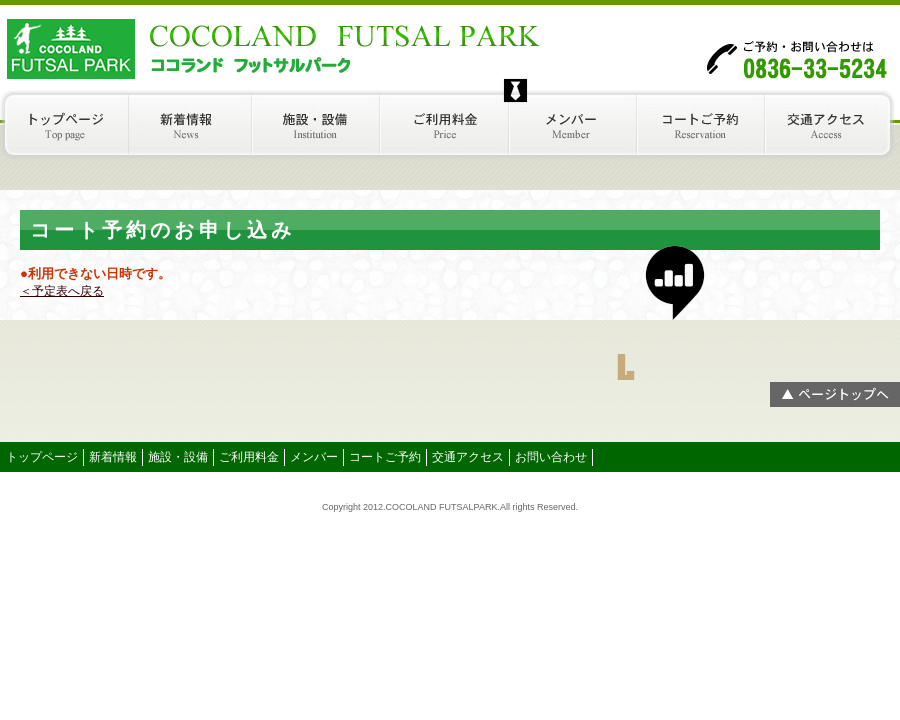 The height and width of the screenshot is (720, 900). What do you see at coordinates (675, 283) in the screenshot?
I see `open Redash dashboard` at bounding box center [675, 283].